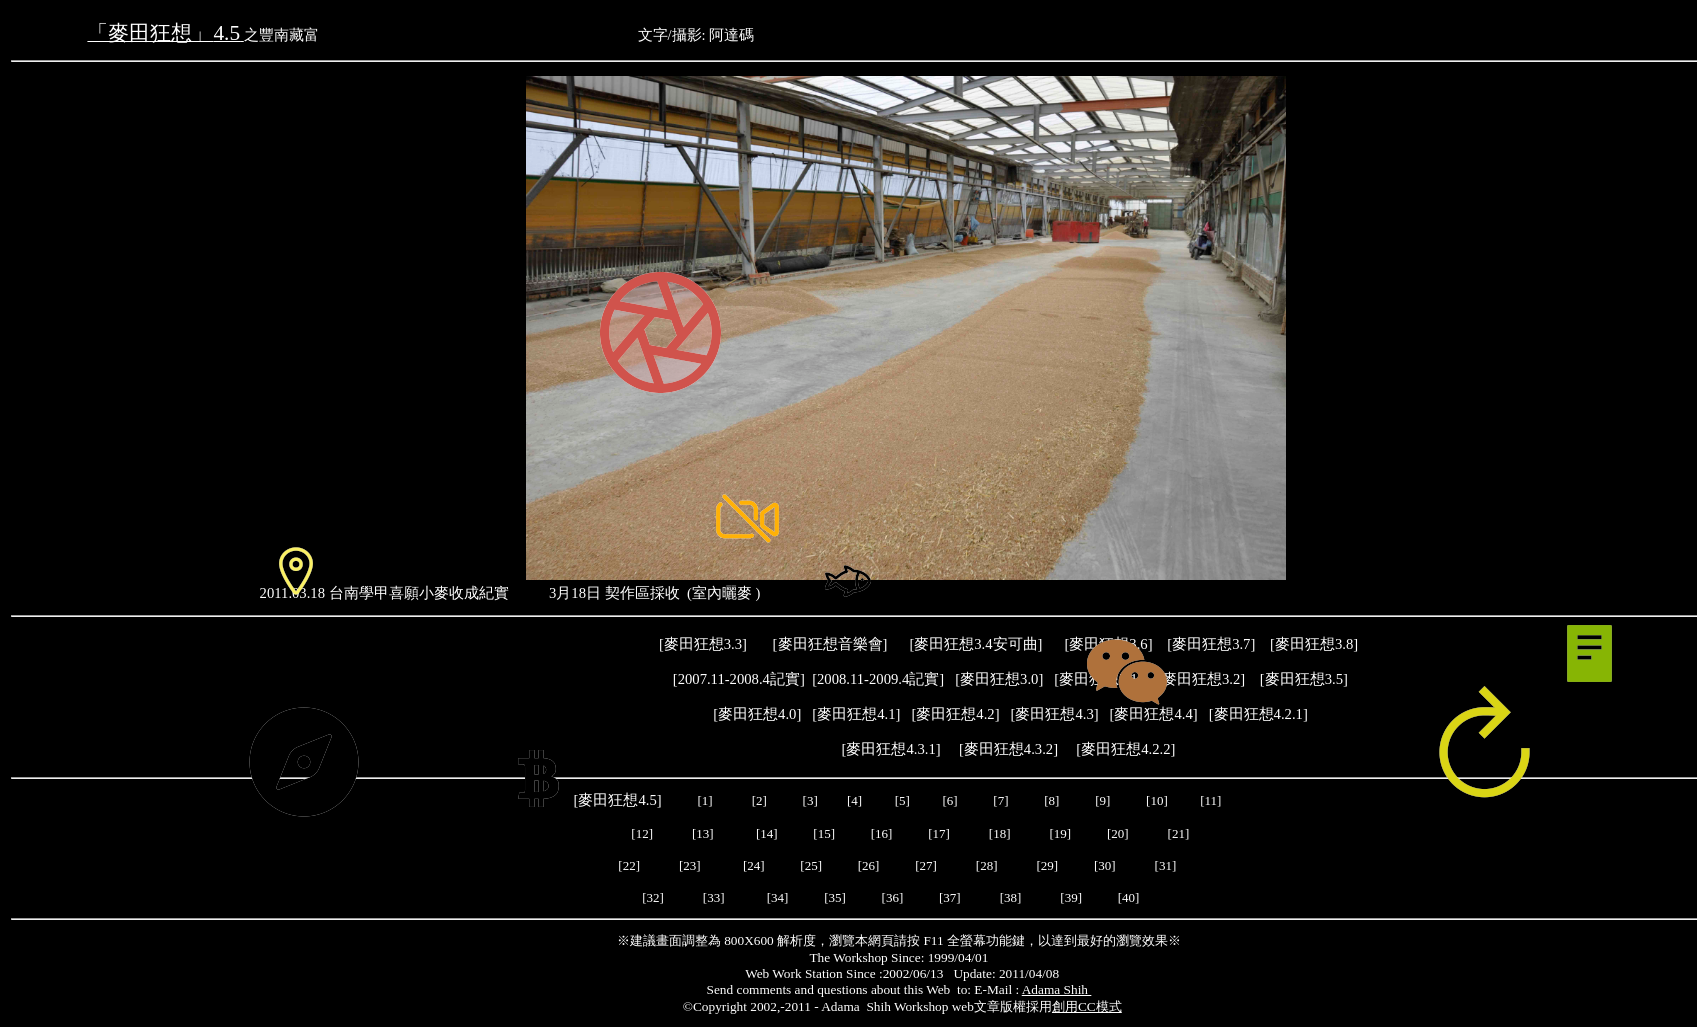 The width and height of the screenshot is (1697, 1027). Describe the element at coordinates (304, 762) in the screenshot. I see `access navigation or direction features` at that location.